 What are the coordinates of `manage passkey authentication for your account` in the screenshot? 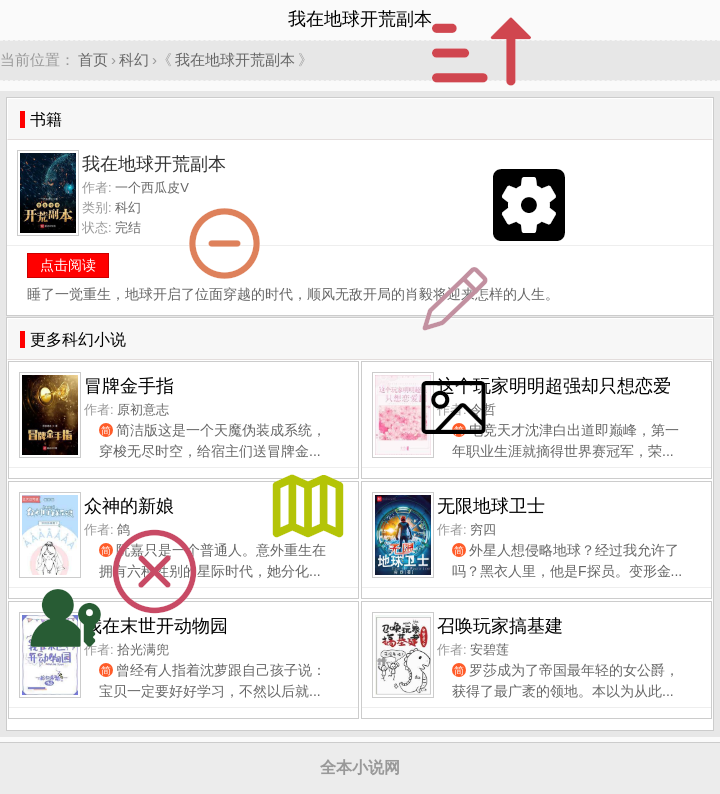 It's located at (65, 619).